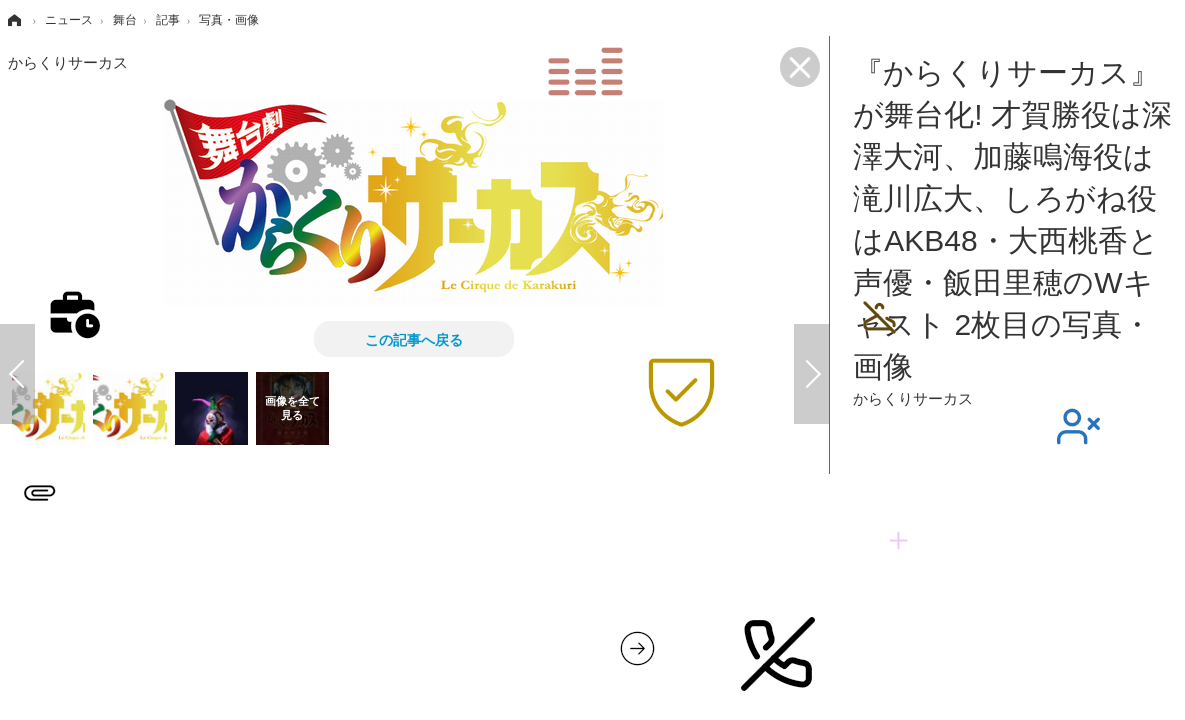 This screenshot has width=1185, height=720. Describe the element at coordinates (585, 71) in the screenshot. I see `adjust audio equalizer settings` at that location.